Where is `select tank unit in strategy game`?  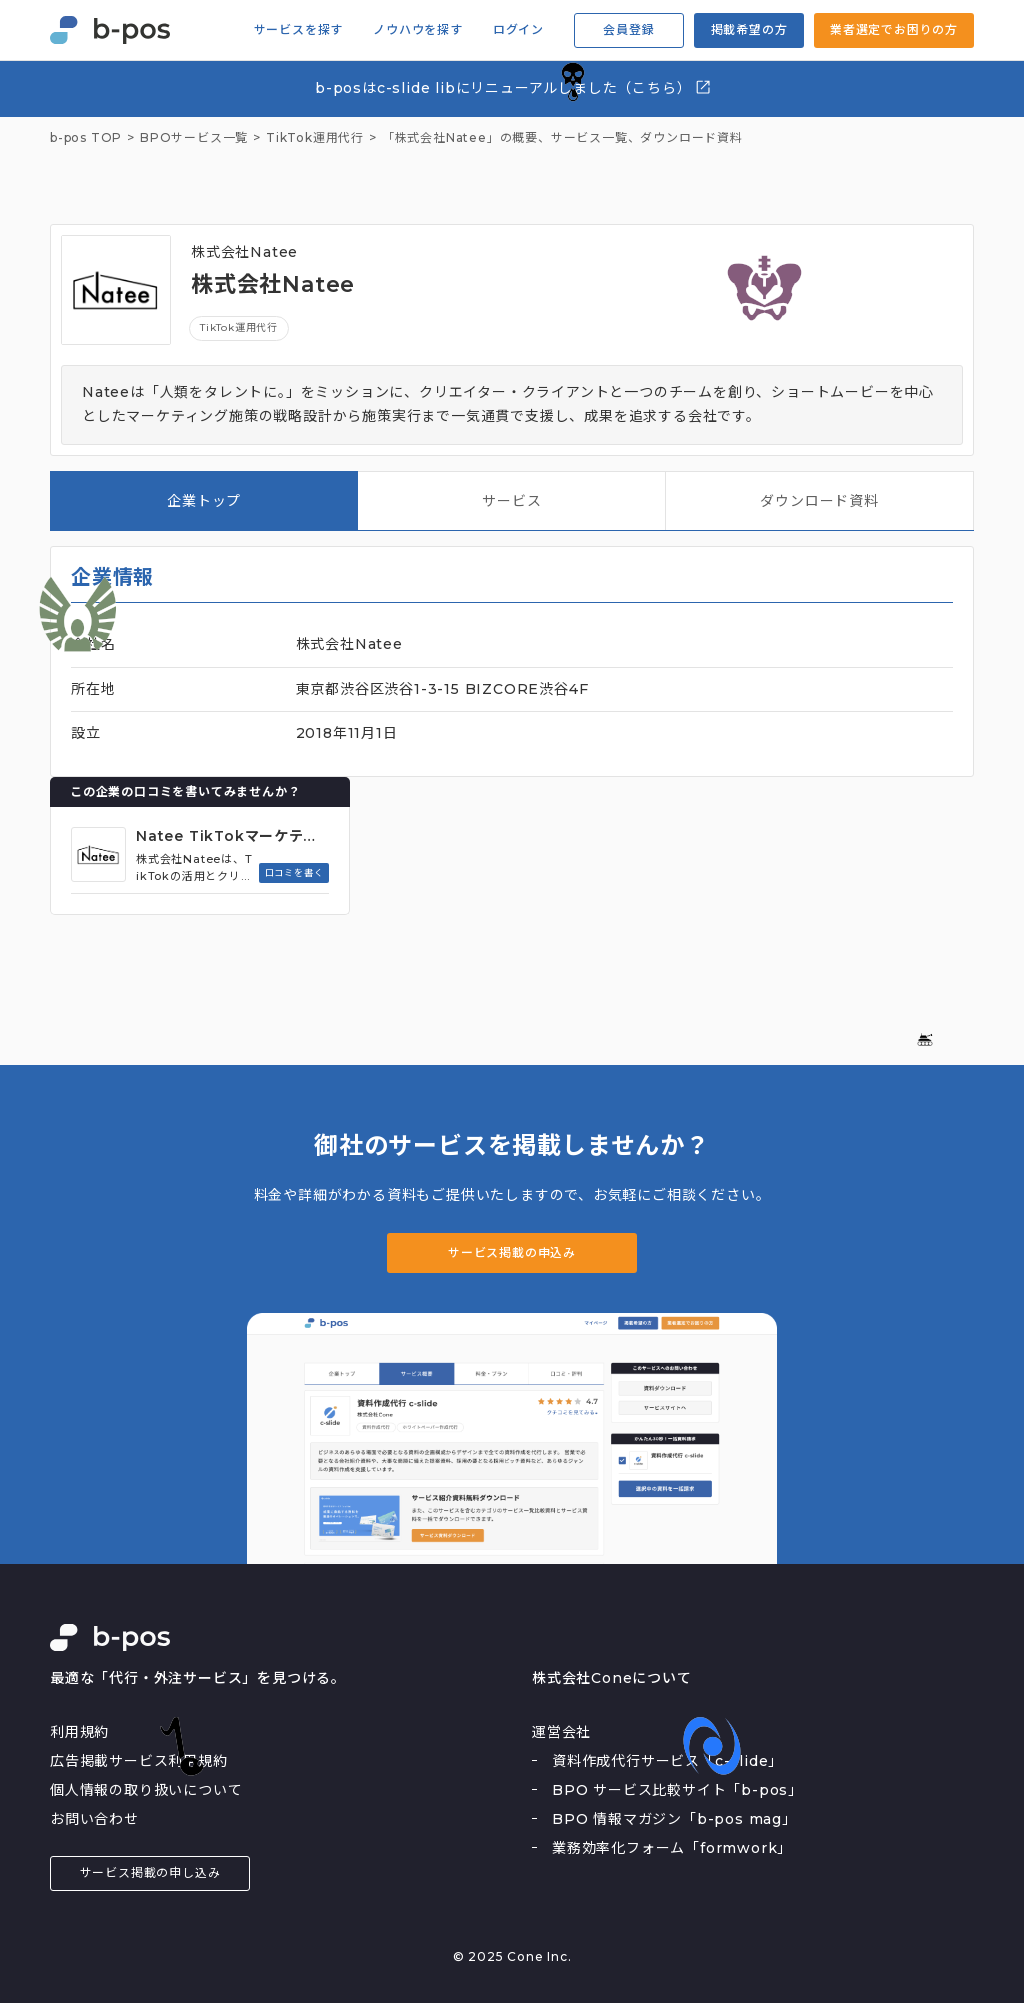
select tank unit in strategy game is located at coordinates (925, 1040).